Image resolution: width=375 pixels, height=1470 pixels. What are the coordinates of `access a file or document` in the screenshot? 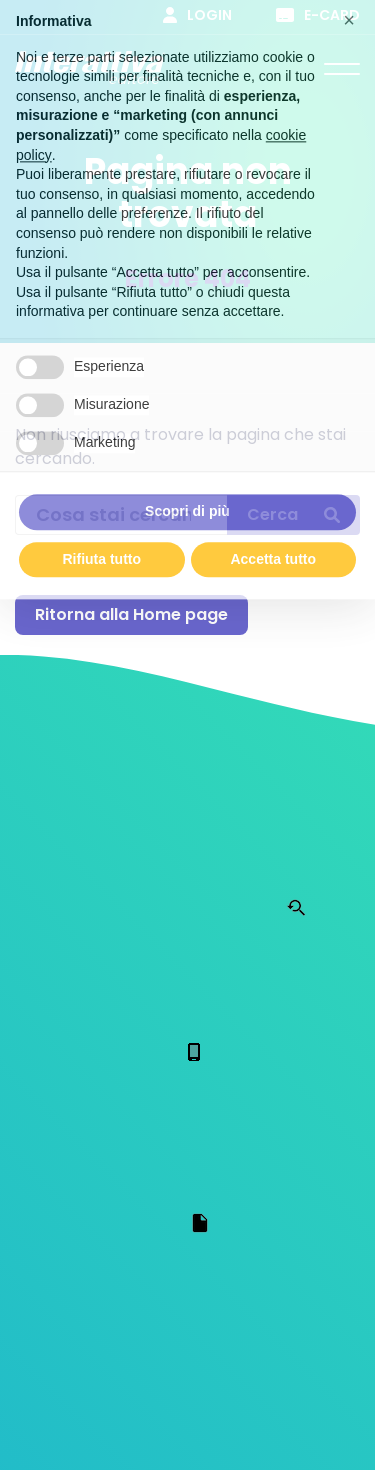 It's located at (200, 1223).